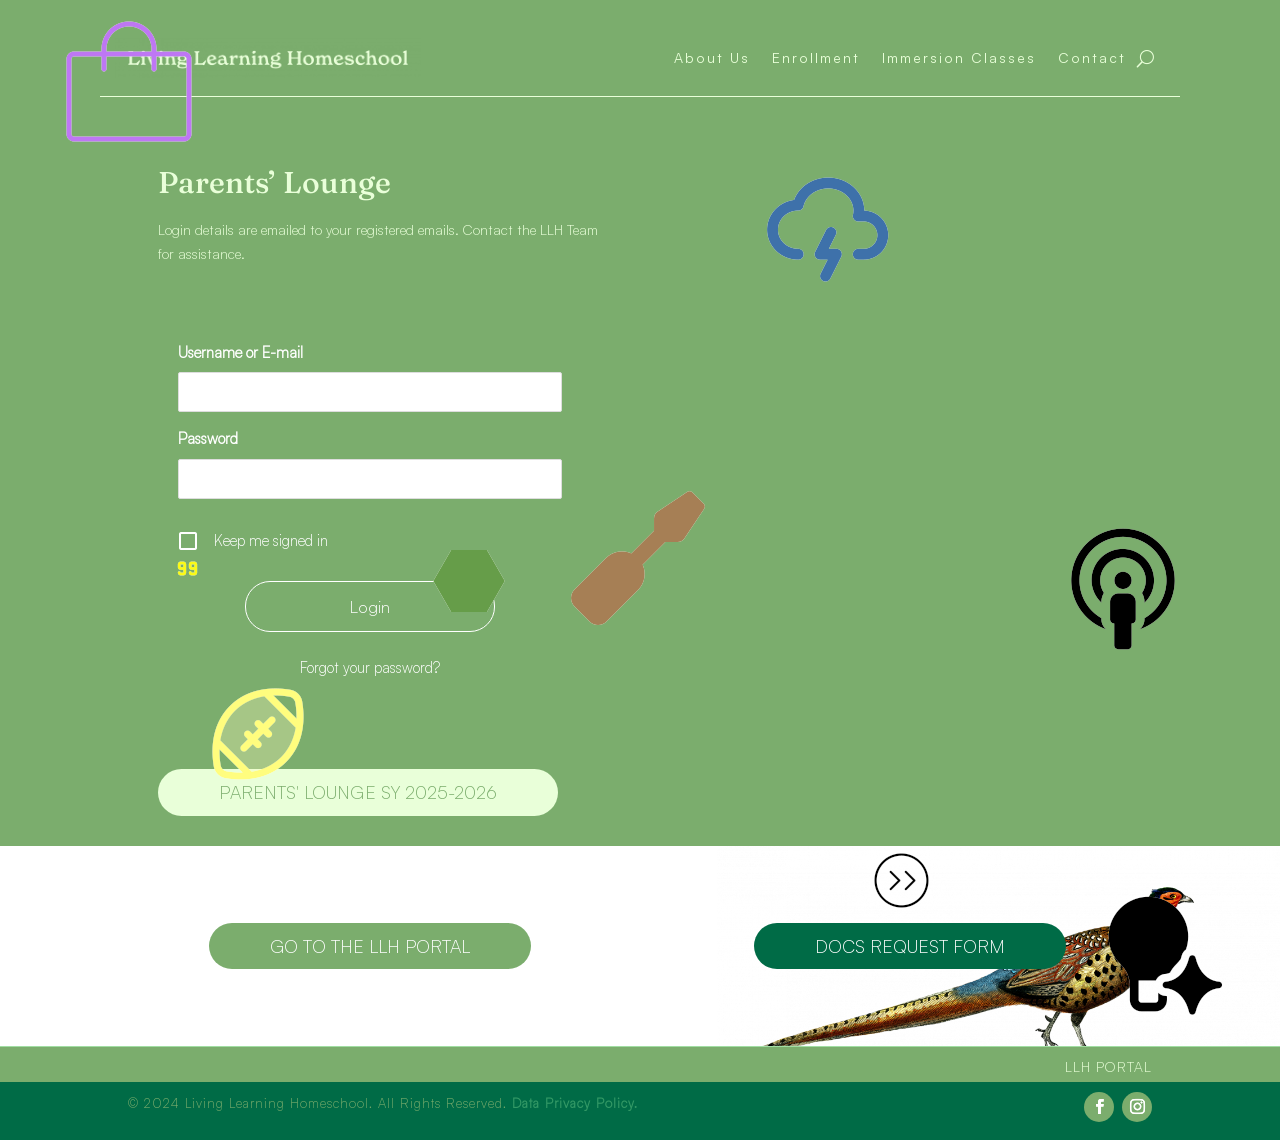 This screenshot has height=1140, width=1280. What do you see at coordinates (901, 880) in the screenshot?
I see `skip forward or advance to end` at bounding box center [901, 880].